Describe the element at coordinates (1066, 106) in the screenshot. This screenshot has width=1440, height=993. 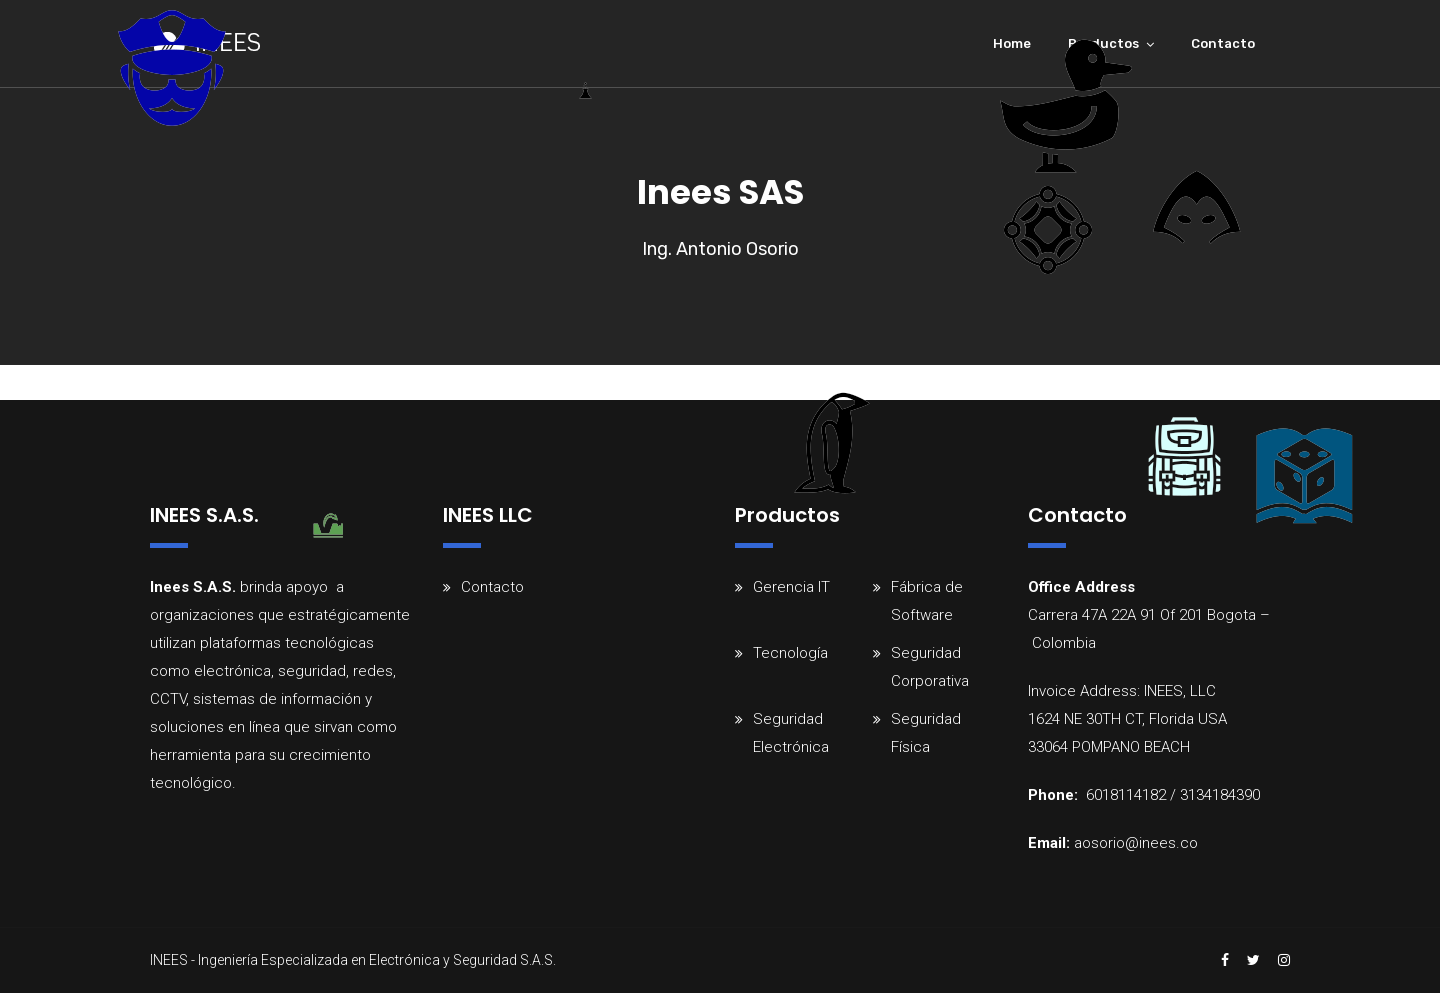
I see `decorative duck icon for game interface` at that location.